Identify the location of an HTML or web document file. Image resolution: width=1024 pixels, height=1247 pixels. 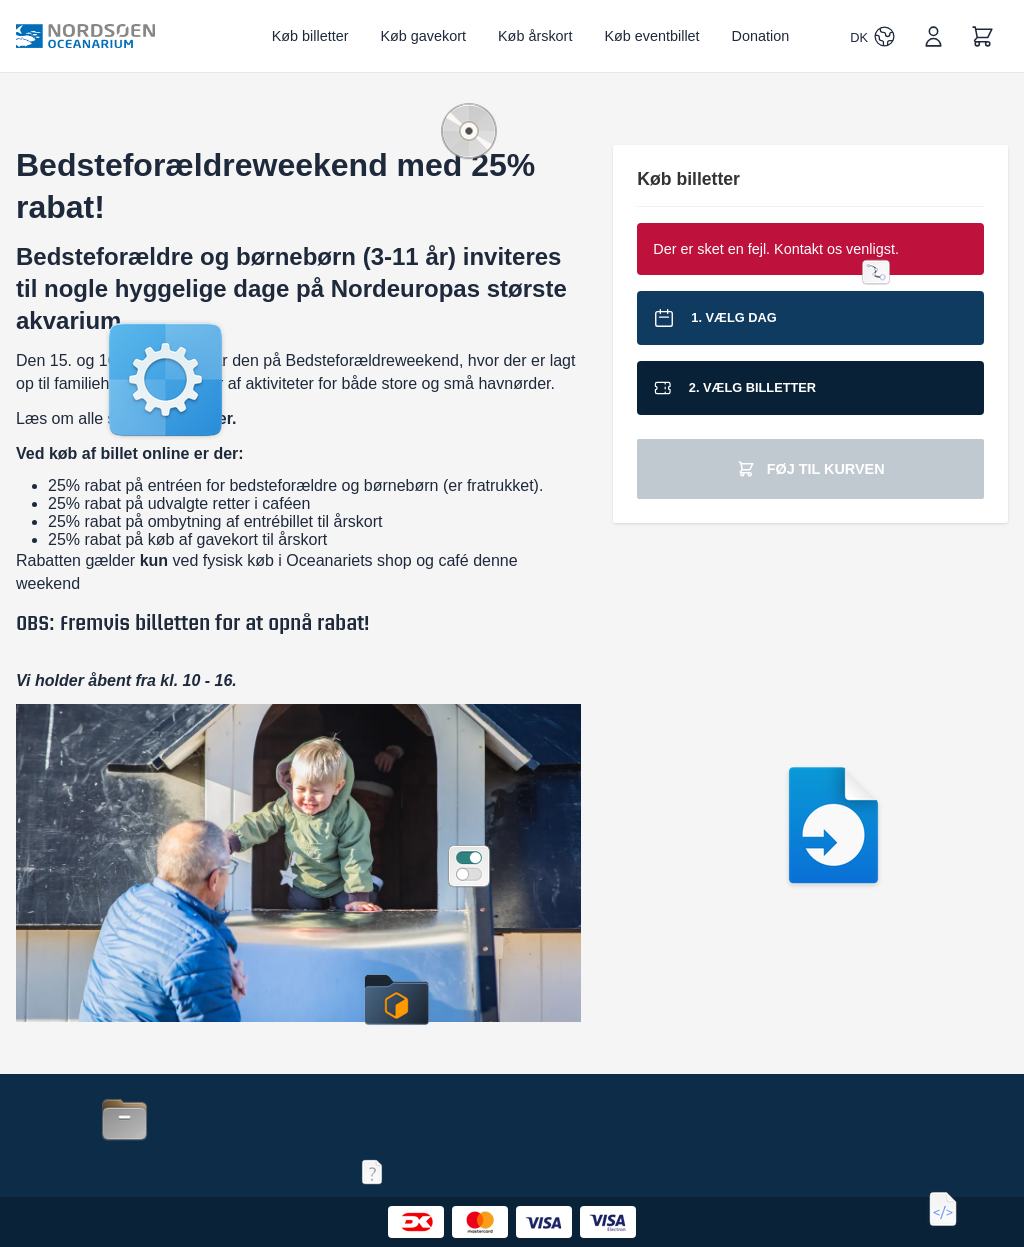
(943, 1209).